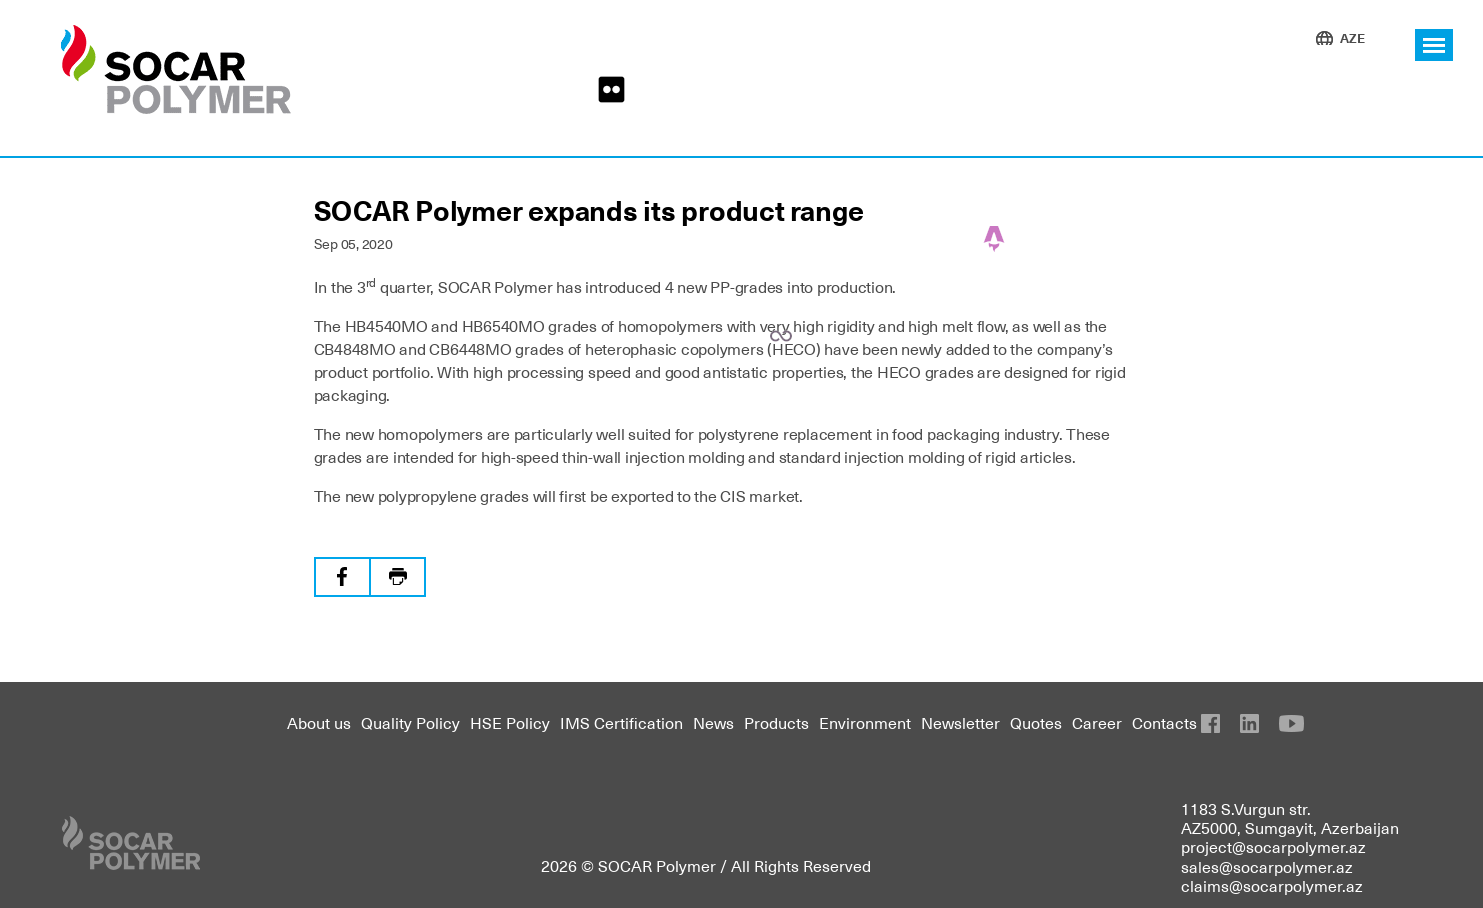 This screenshot has width=1483, height=908. I want to click on indicates unlimited or infinite content, so click(781, 336).